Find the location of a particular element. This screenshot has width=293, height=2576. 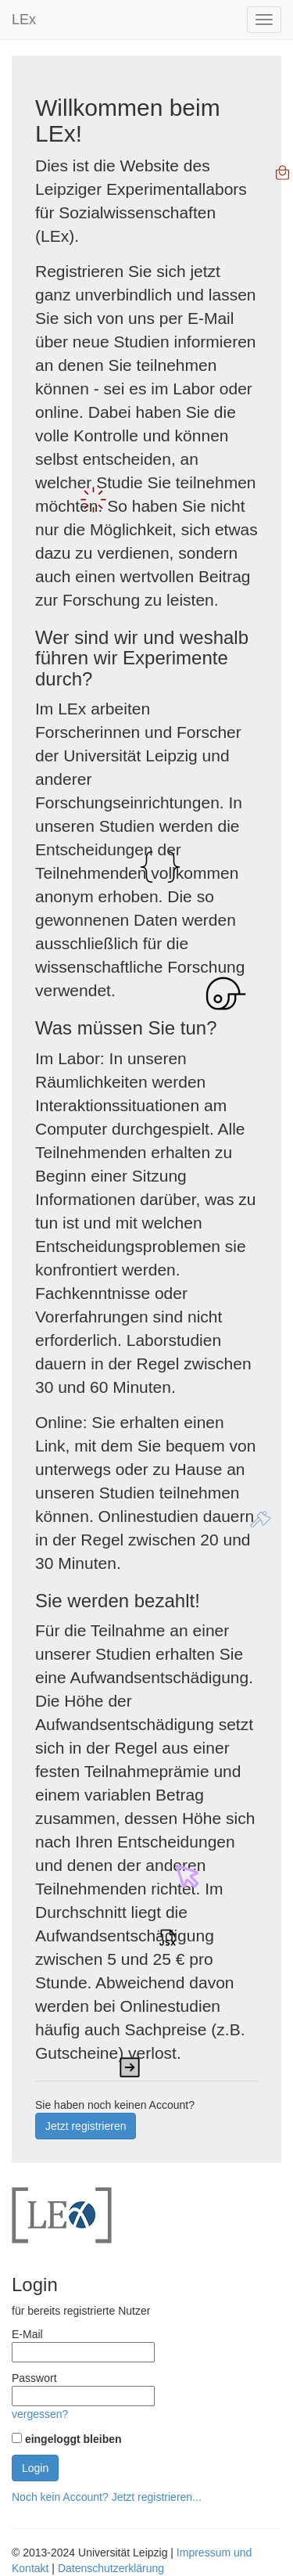

access code or developer settings is located at coordinates (160, 867).